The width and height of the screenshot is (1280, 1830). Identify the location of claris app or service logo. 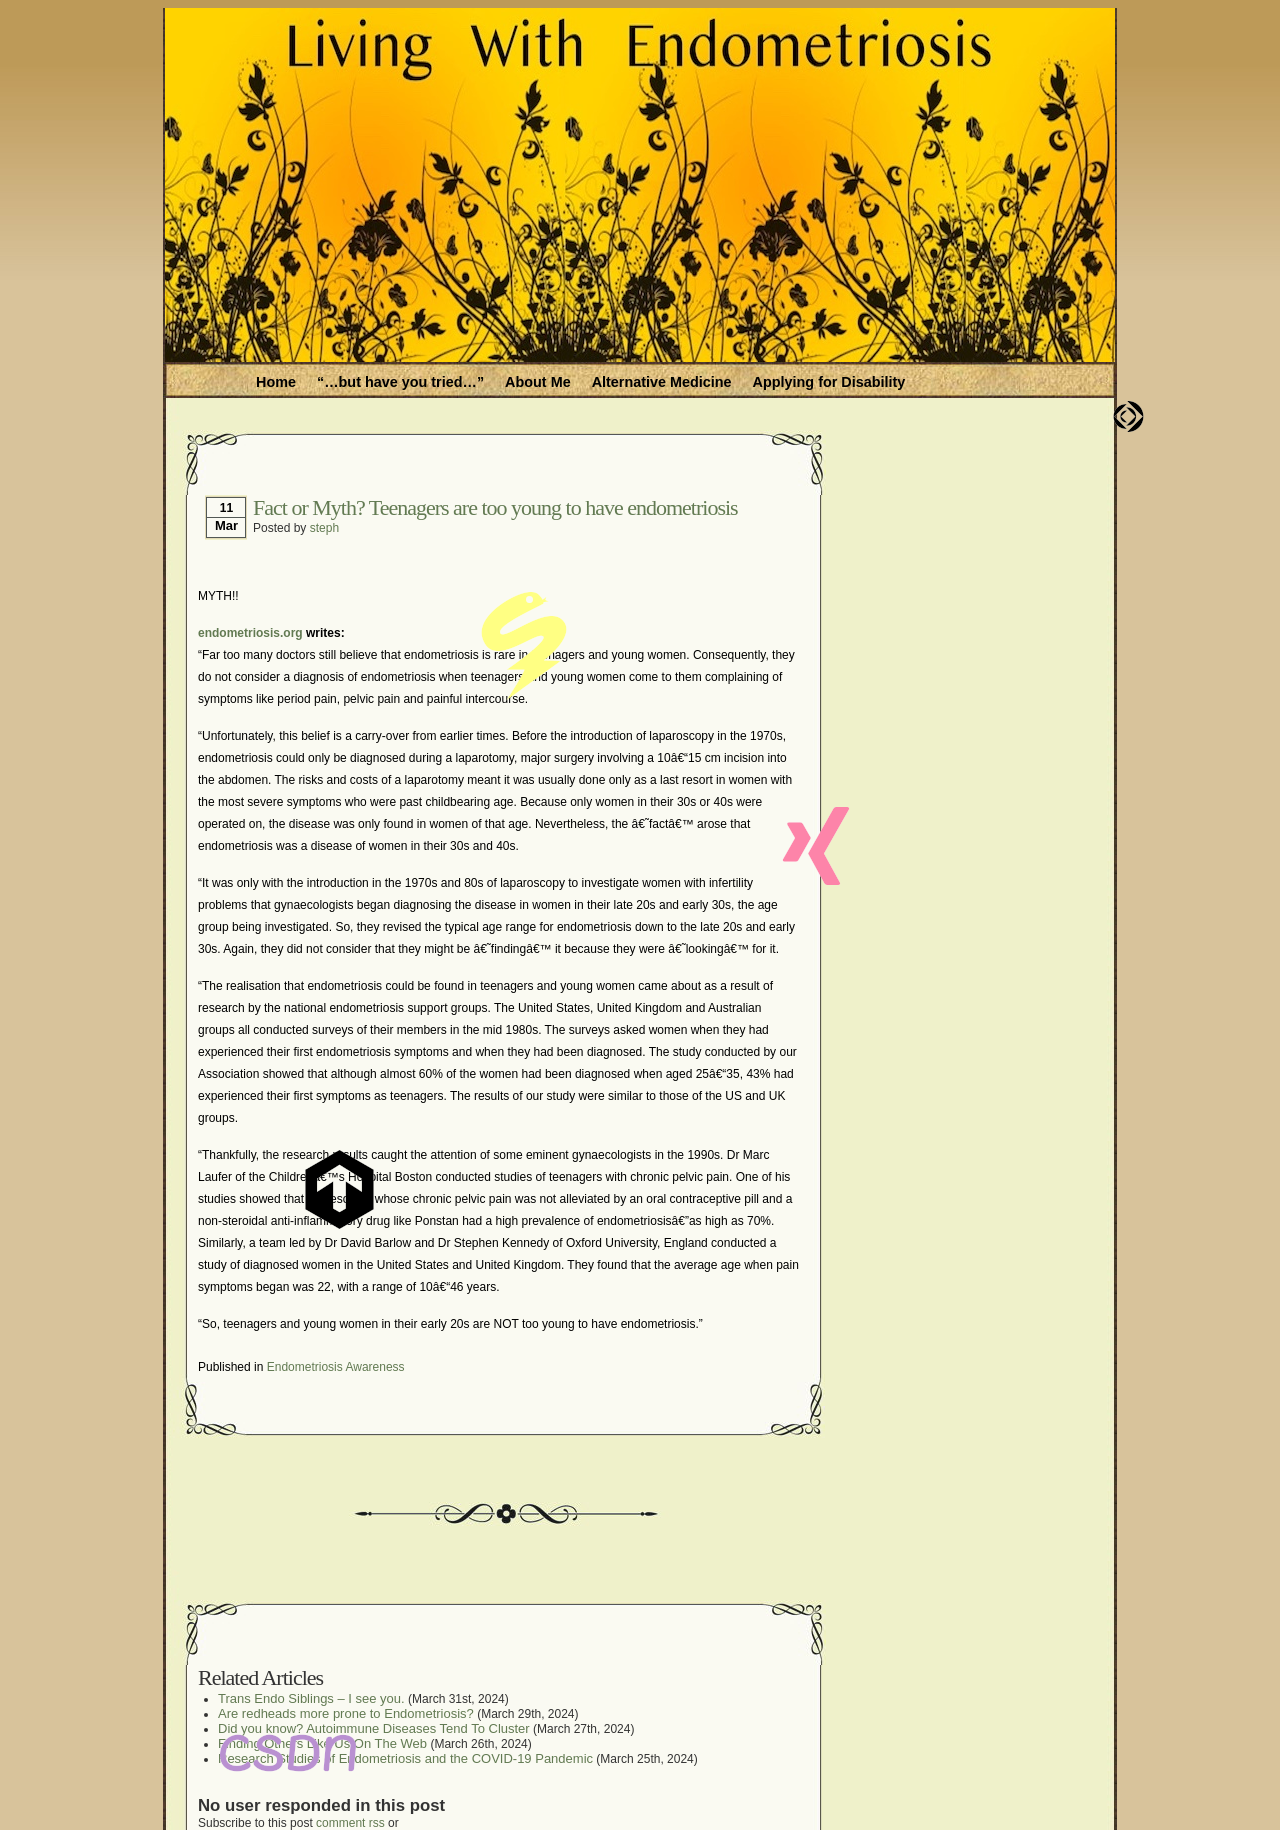
(1128, 416).